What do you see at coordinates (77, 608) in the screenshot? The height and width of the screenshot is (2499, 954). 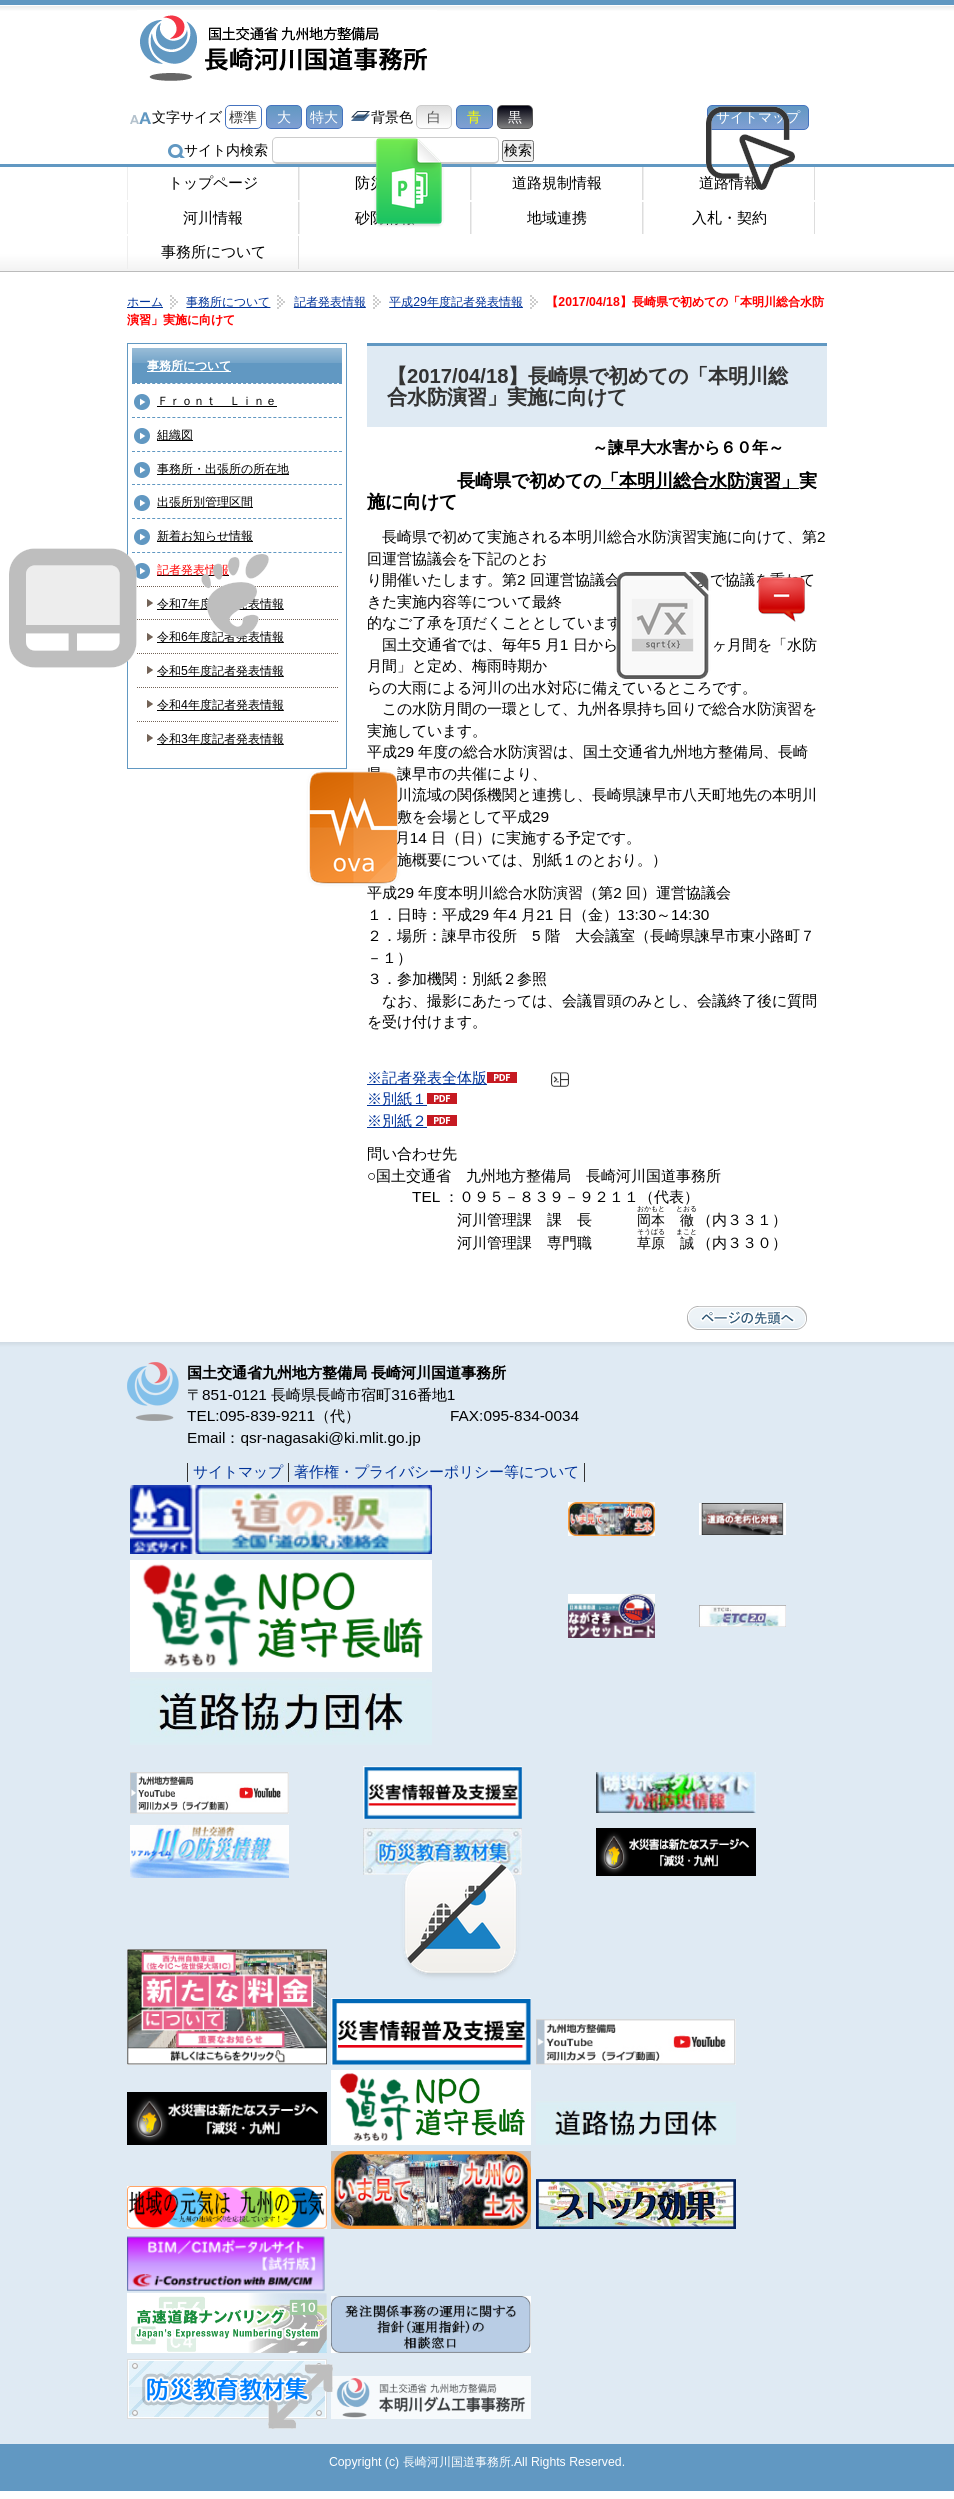 I see `touchpad input device settings` at bounding box center [77, 608].